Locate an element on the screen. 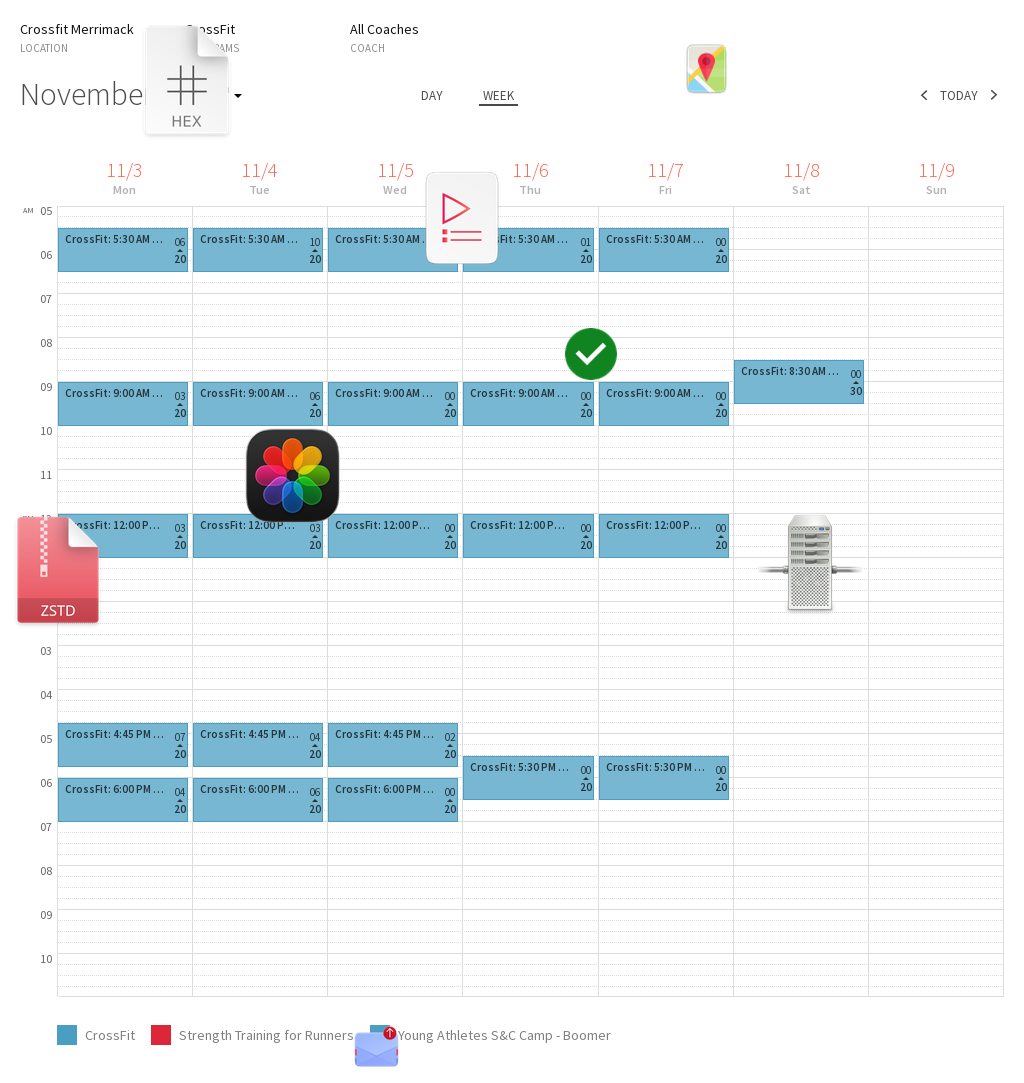  a gpx file containing gps route or track data is located at coordinates (706, 68).